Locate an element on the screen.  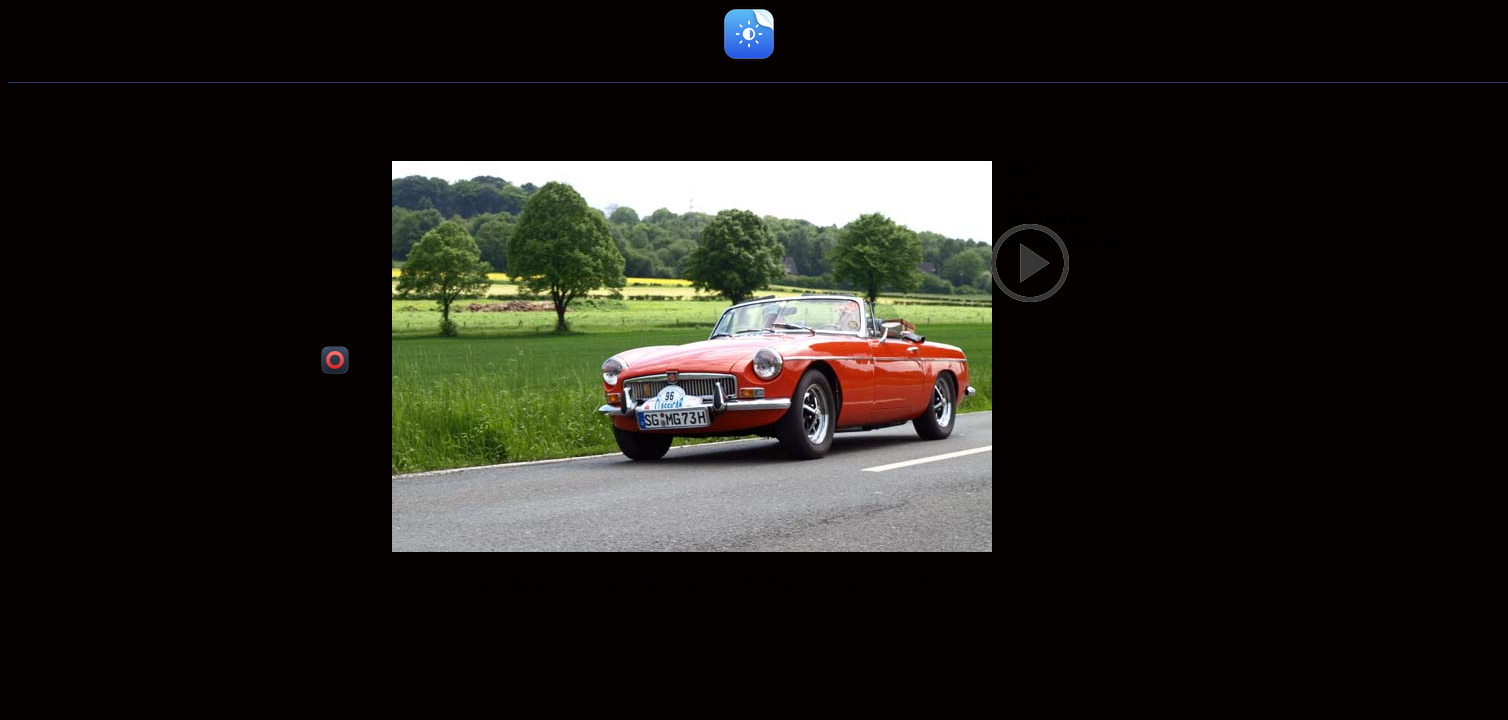
adjust night shift or display color temperature settings is located at coordinates (749, 34).